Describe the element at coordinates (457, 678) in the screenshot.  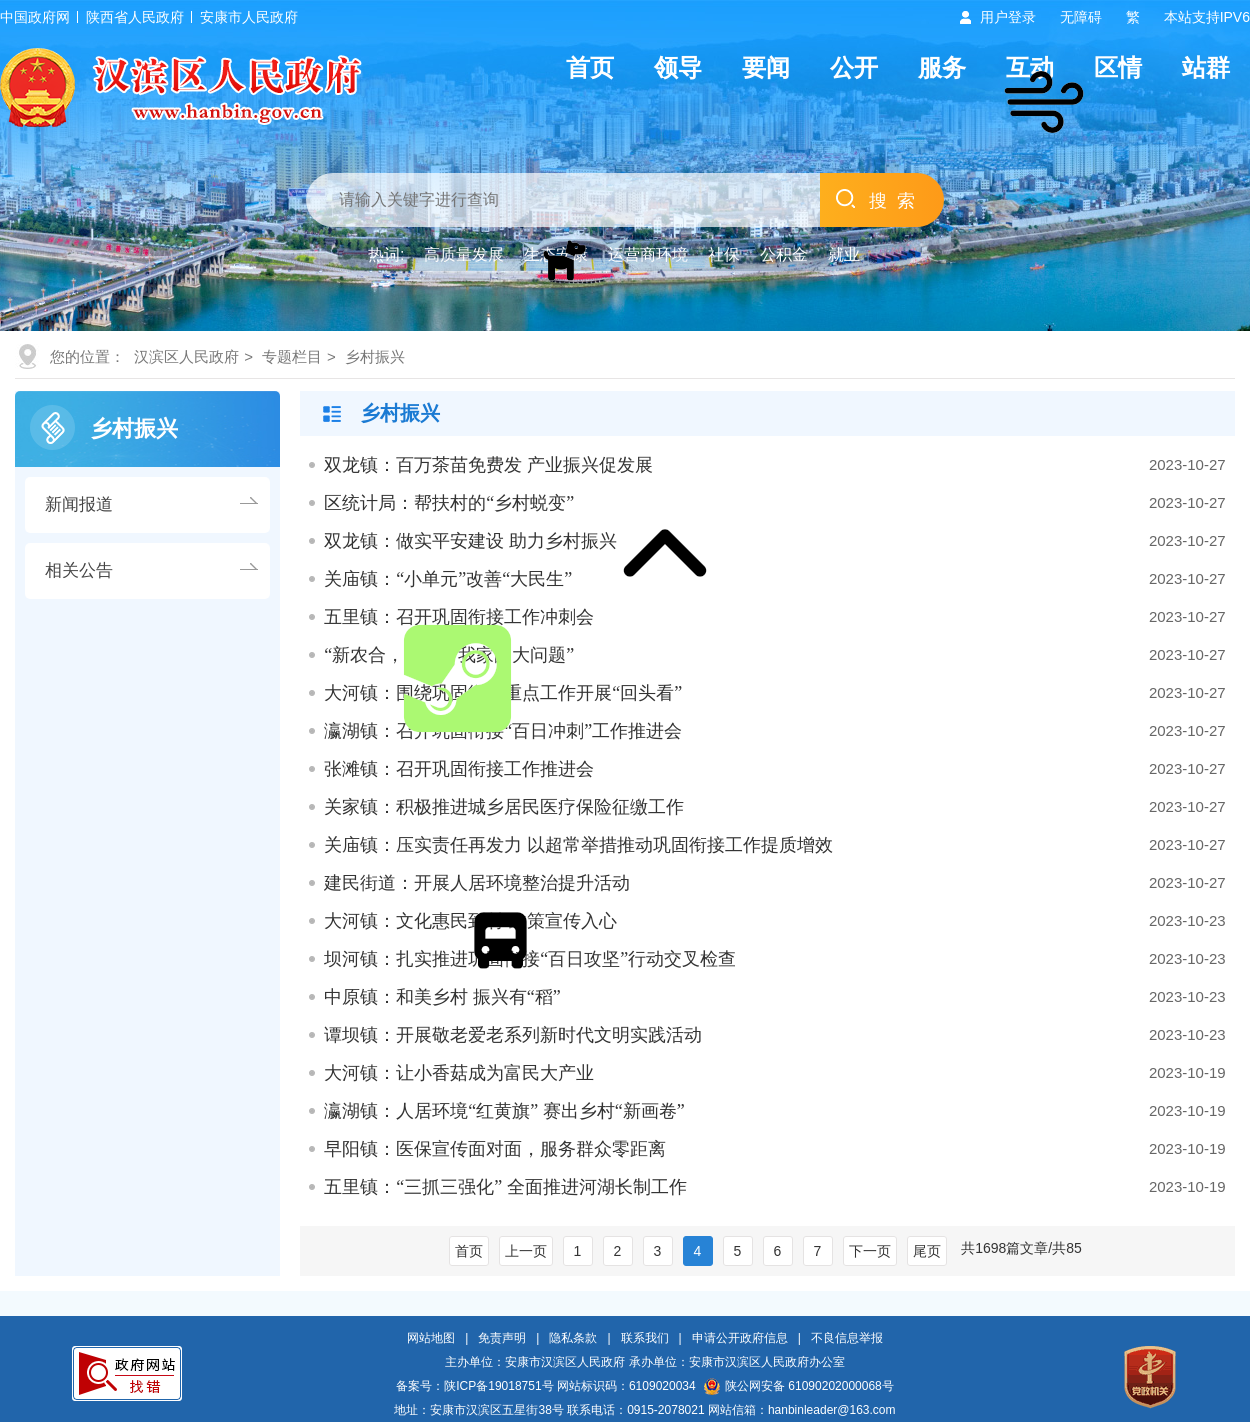
I see `open steam gaming platform` at that location.